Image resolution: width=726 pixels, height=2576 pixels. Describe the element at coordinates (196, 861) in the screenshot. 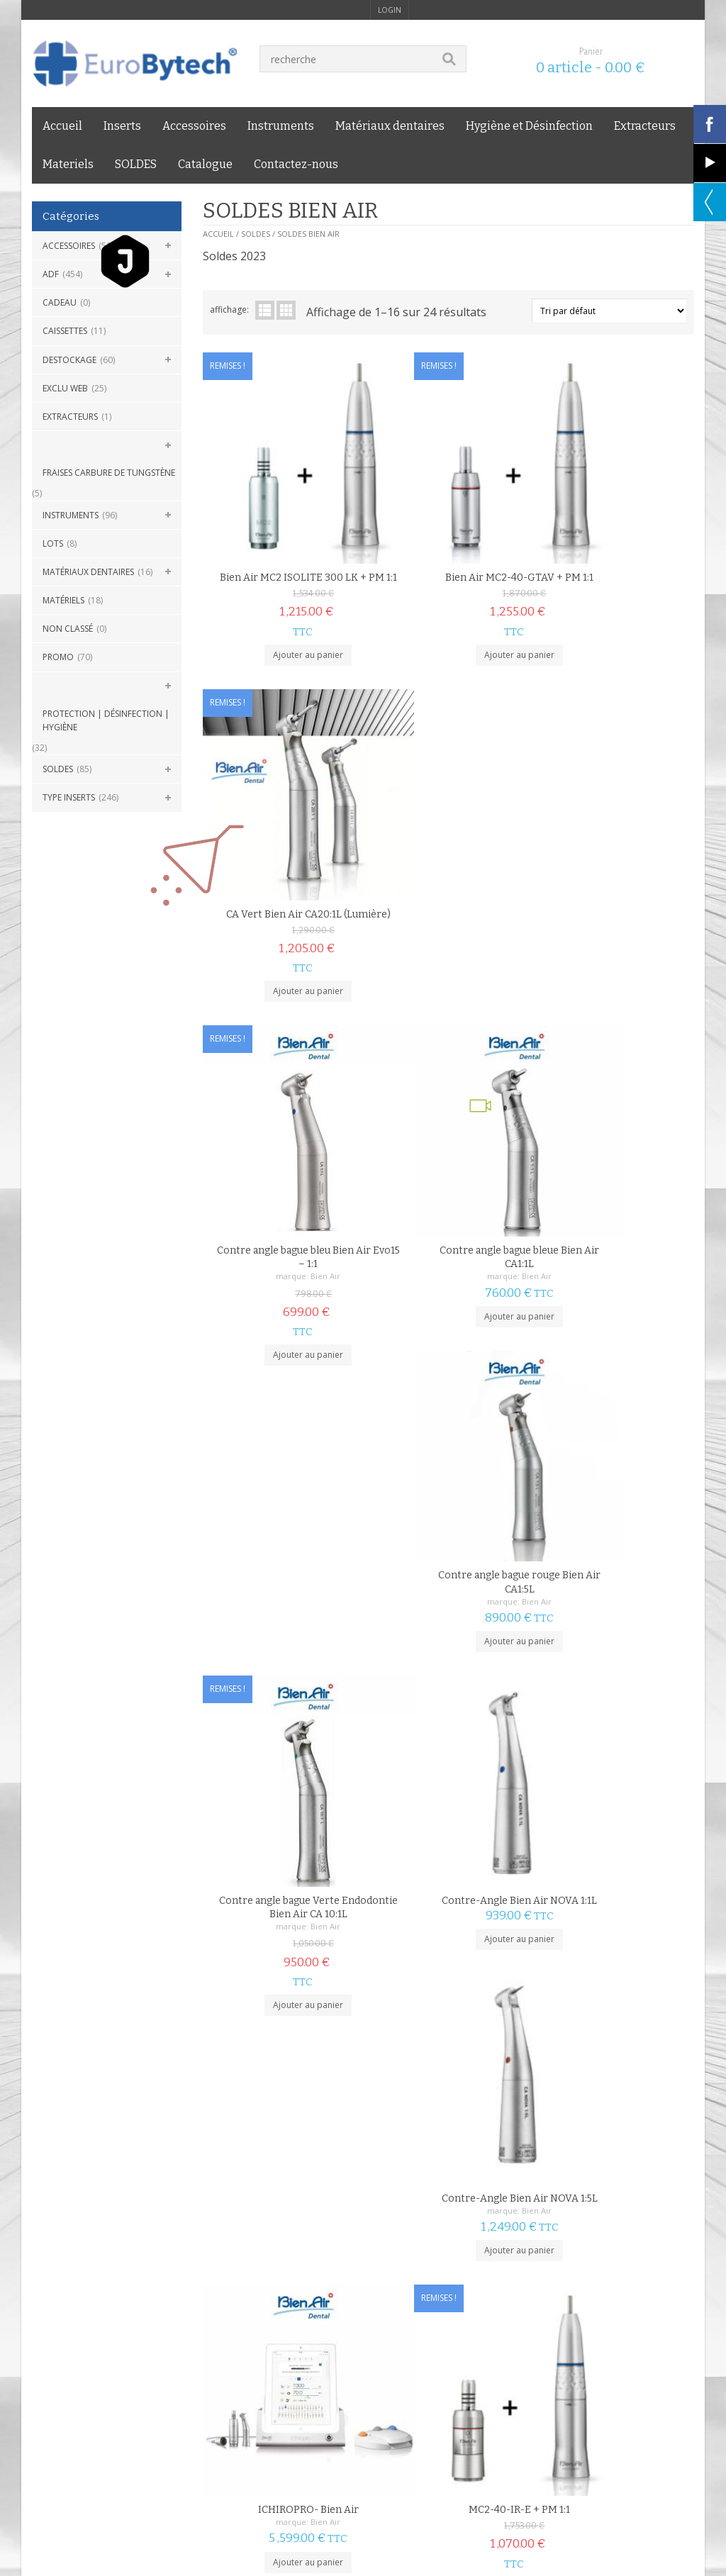

I see `shower or bathroom amenity indicator` at that location.